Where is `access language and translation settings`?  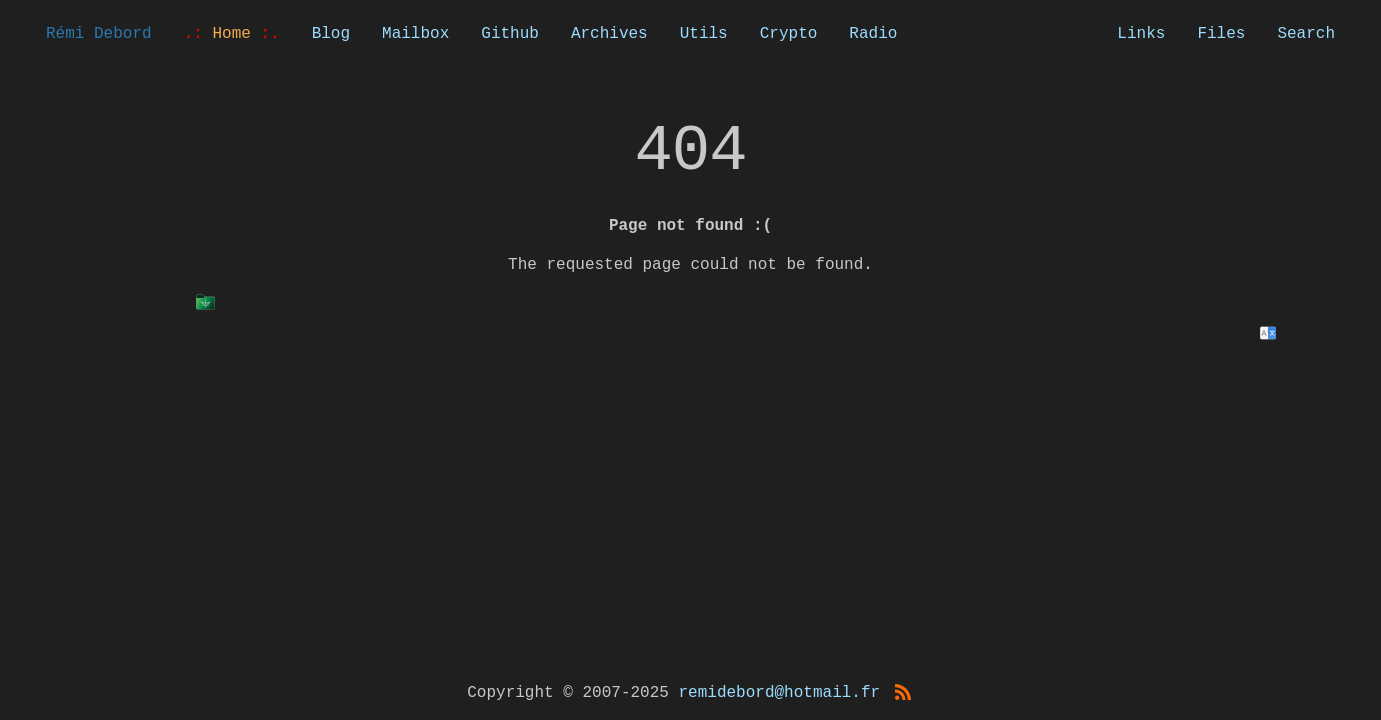
access language and translation settings is located at coordinates (1268, 333).